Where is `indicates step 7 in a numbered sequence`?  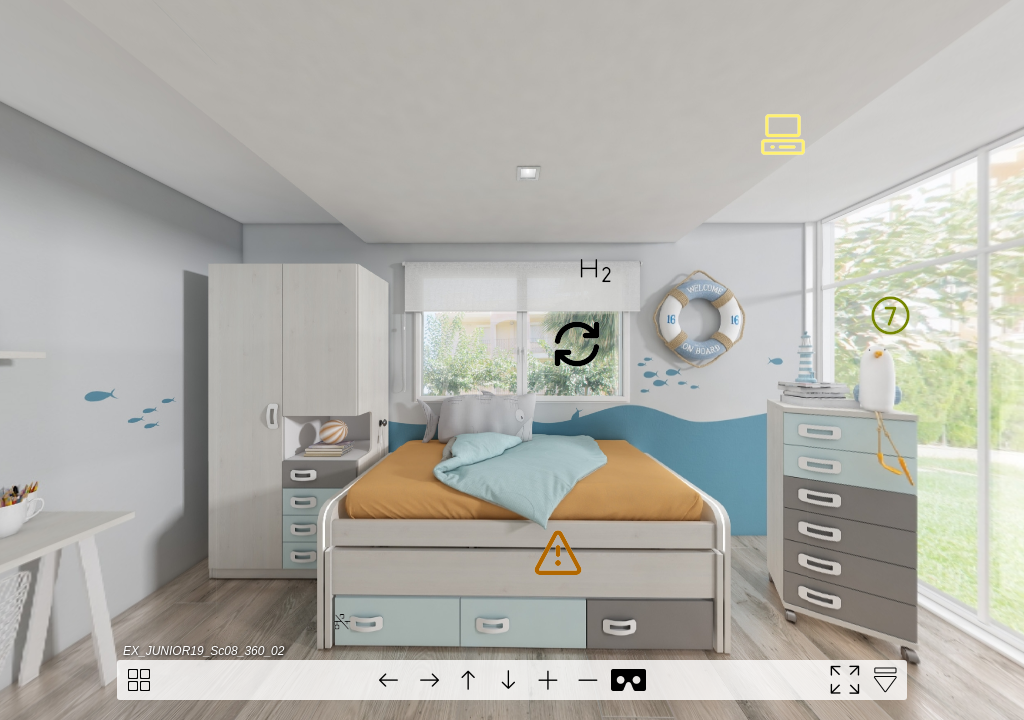 indicates step 7 in a numbered sequence is located at coordinates (890, 315).